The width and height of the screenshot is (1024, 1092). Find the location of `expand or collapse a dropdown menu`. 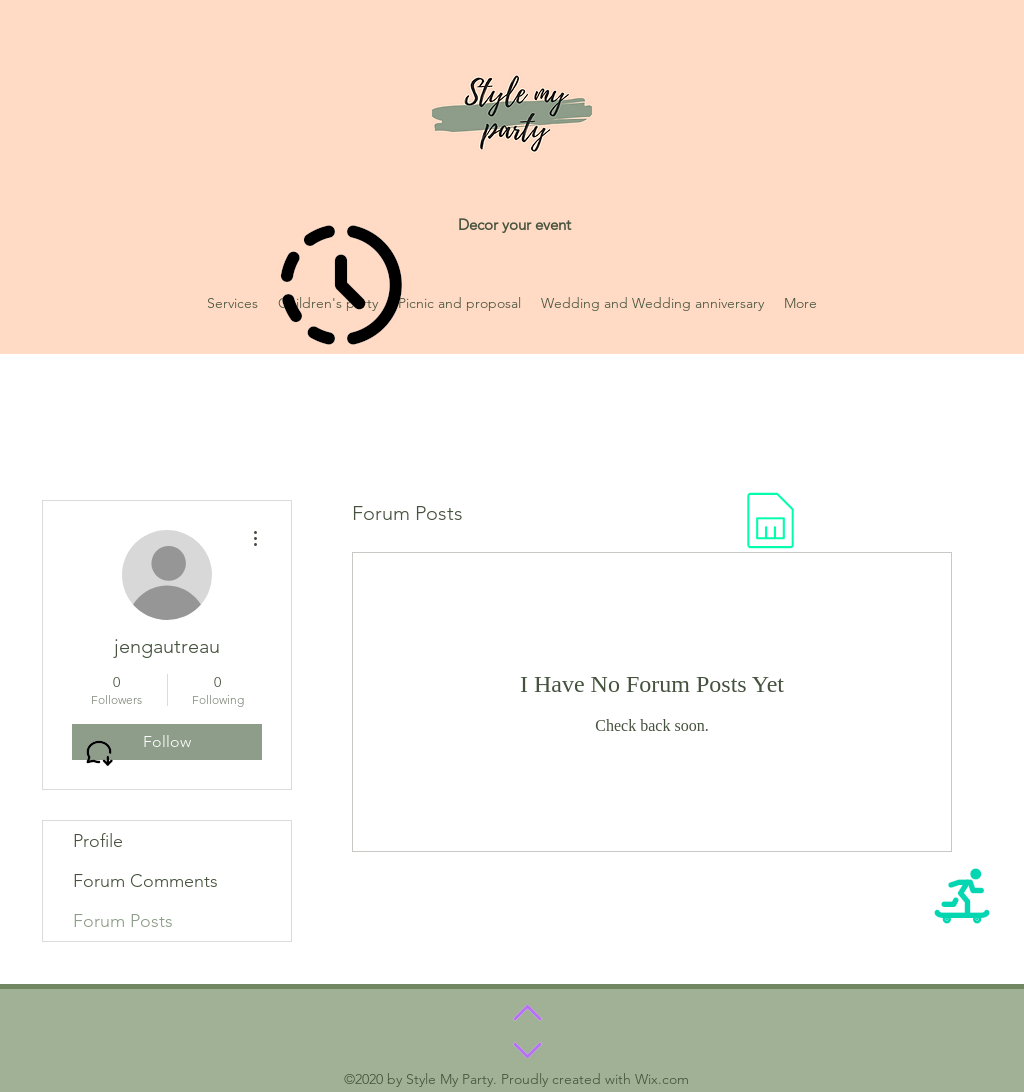

expand or collapse a dropdown menu is located at coordinates (527, 1031).